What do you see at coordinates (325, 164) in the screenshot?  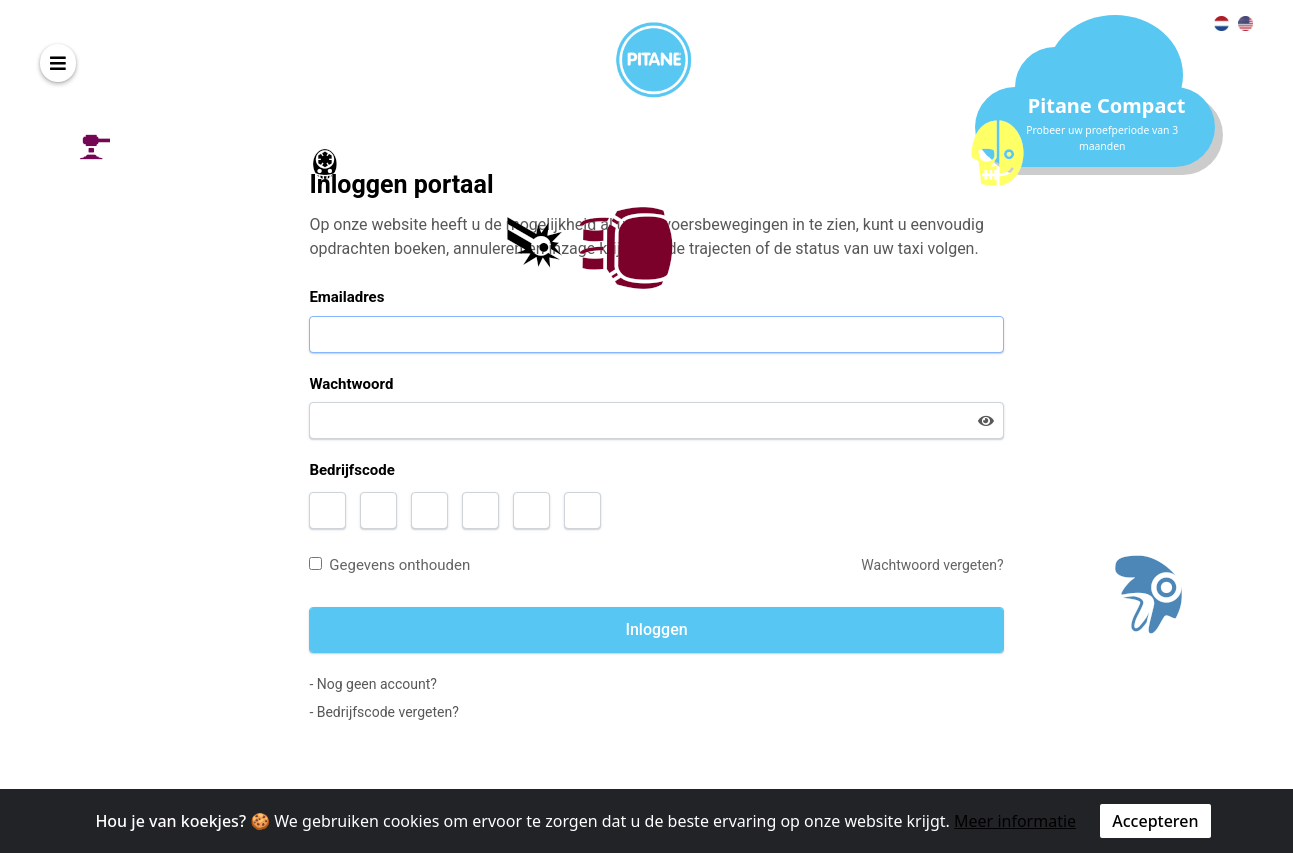 I see `indicates a freeze or stun status effect in gameplay` at bounding box center [325, 164].